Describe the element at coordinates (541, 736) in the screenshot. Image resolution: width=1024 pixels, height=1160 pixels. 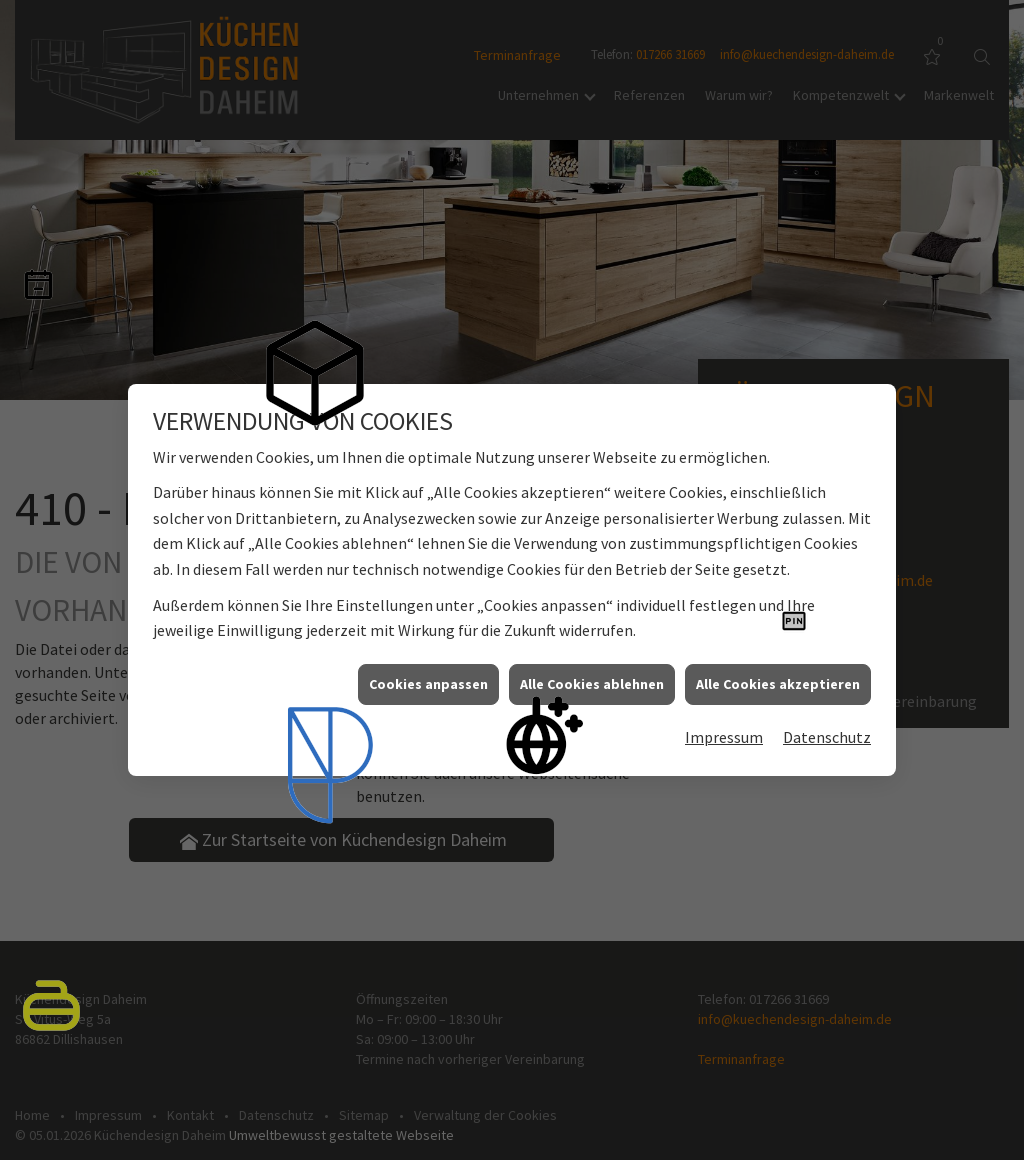
I see `access party or celebration mode` at that location.